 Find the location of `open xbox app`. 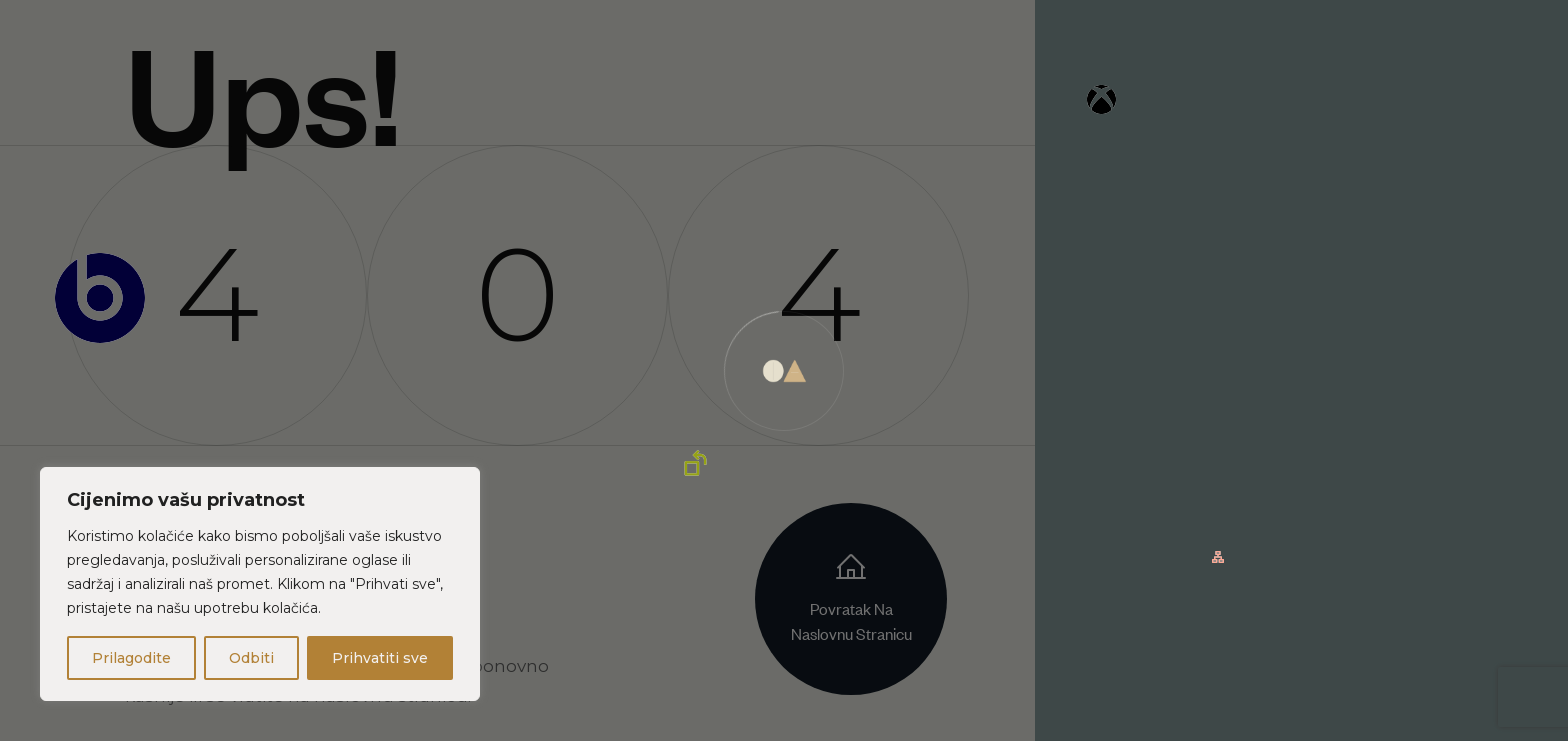

open xbox app is located at coordinates (1101, 99).